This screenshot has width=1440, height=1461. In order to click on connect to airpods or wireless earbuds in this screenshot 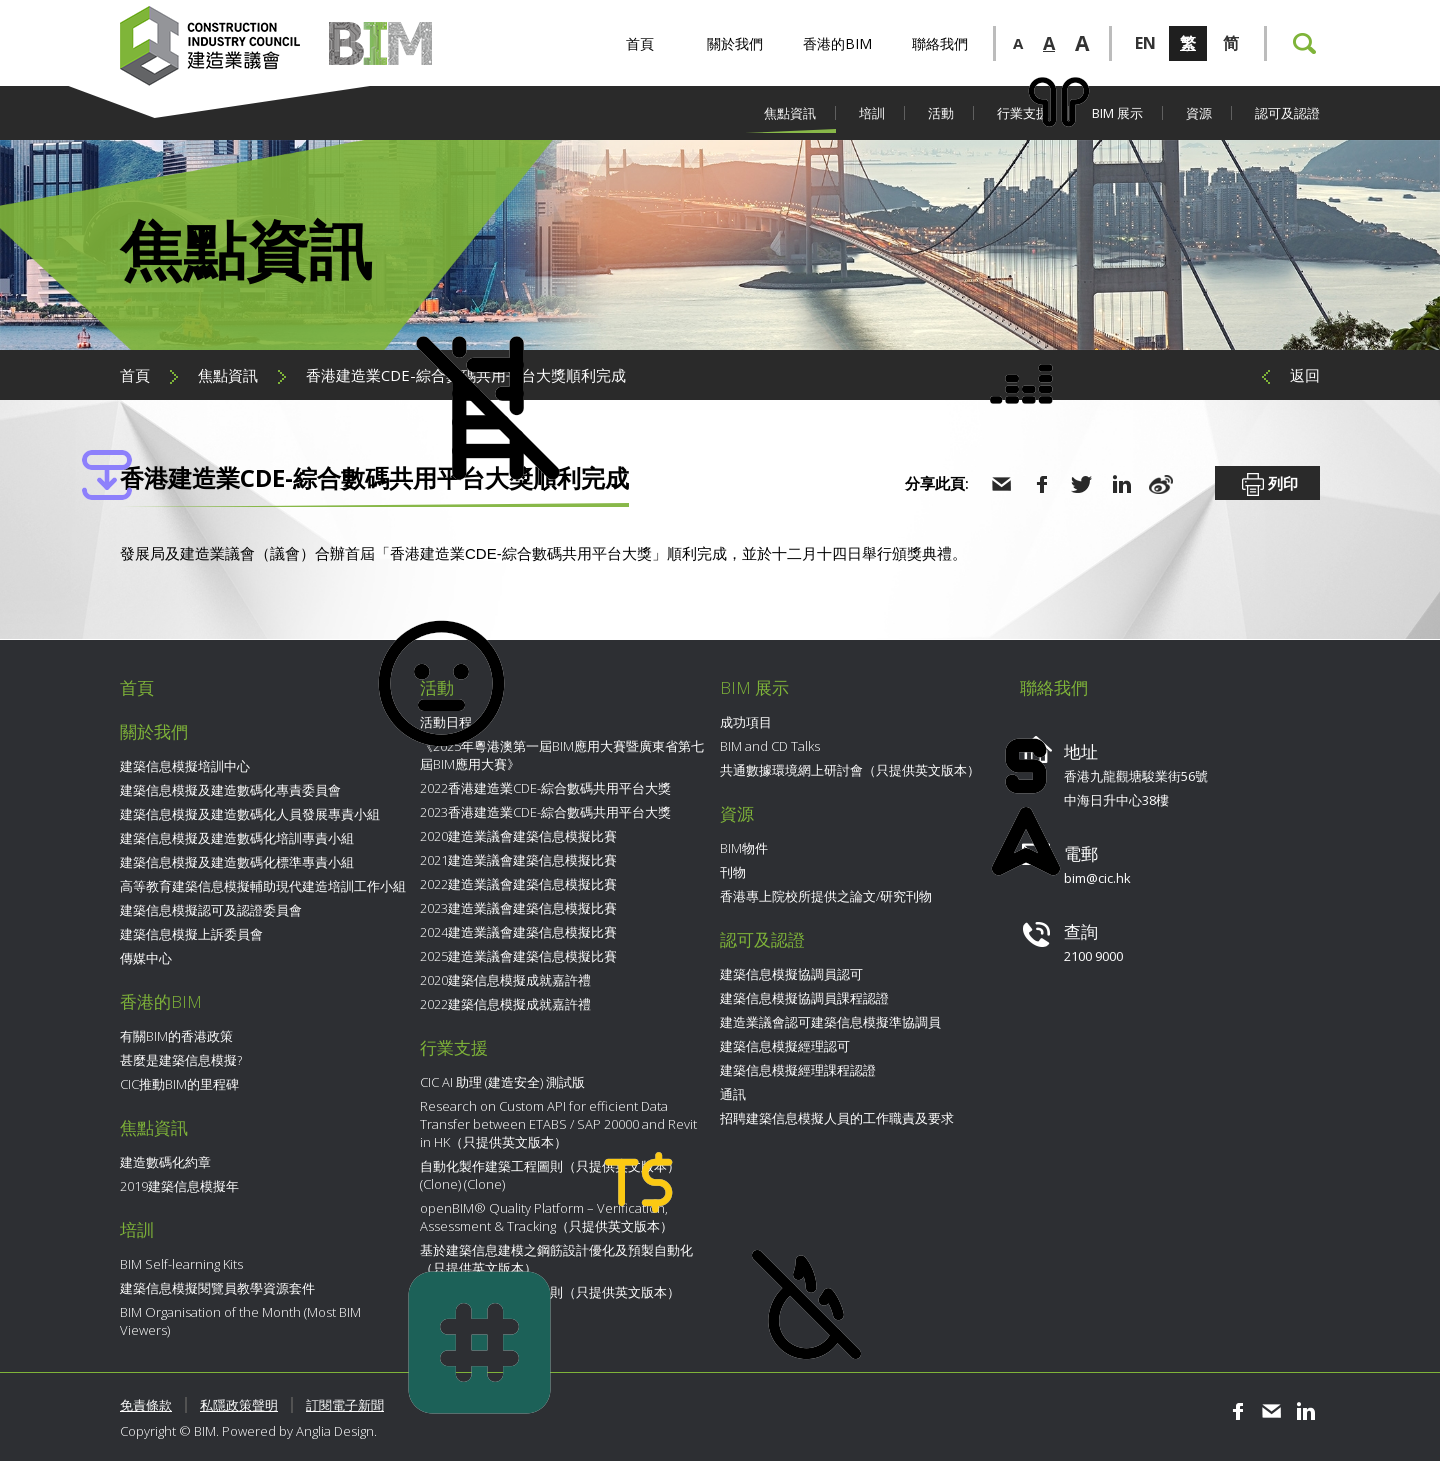, I will do `click(1059, 102)`.